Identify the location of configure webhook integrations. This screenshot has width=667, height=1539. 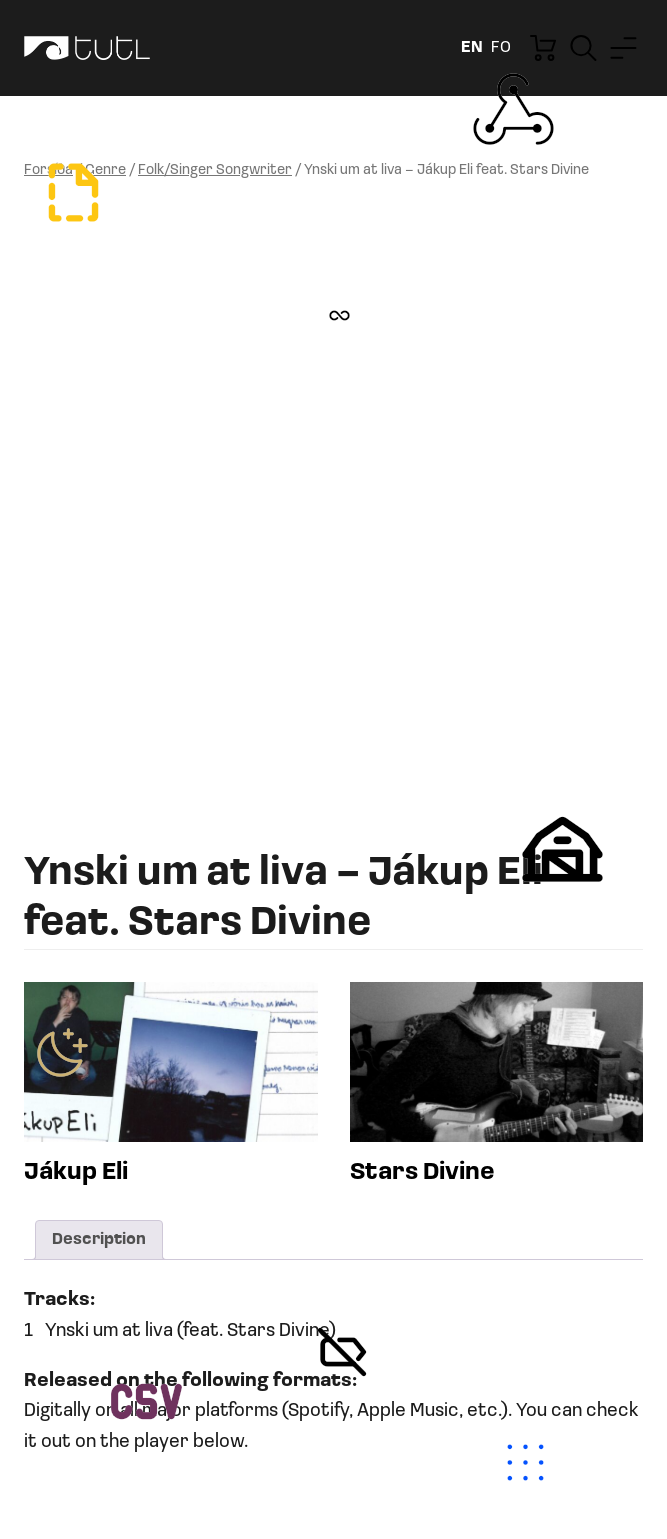
(513, 113).